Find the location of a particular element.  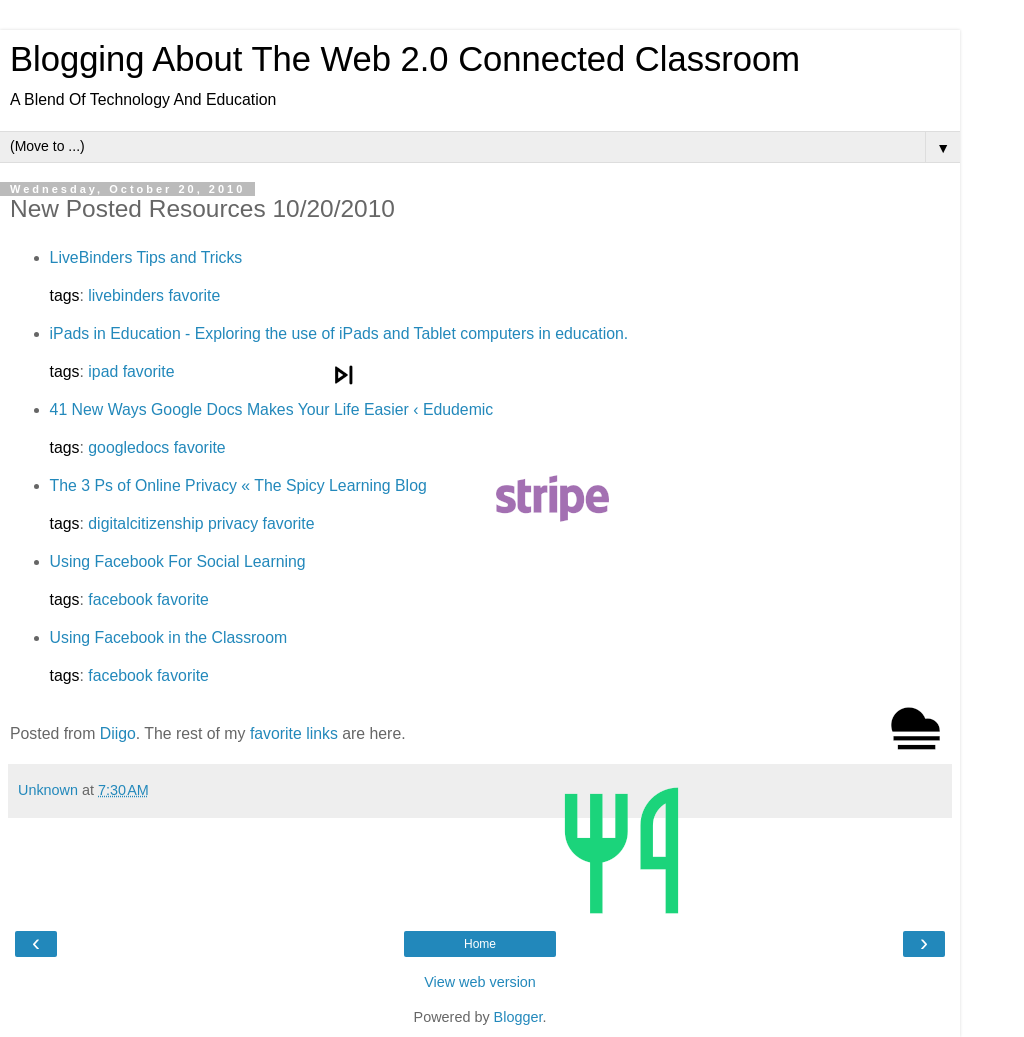

find nearby restaurants is located at coordinates (621, 850).